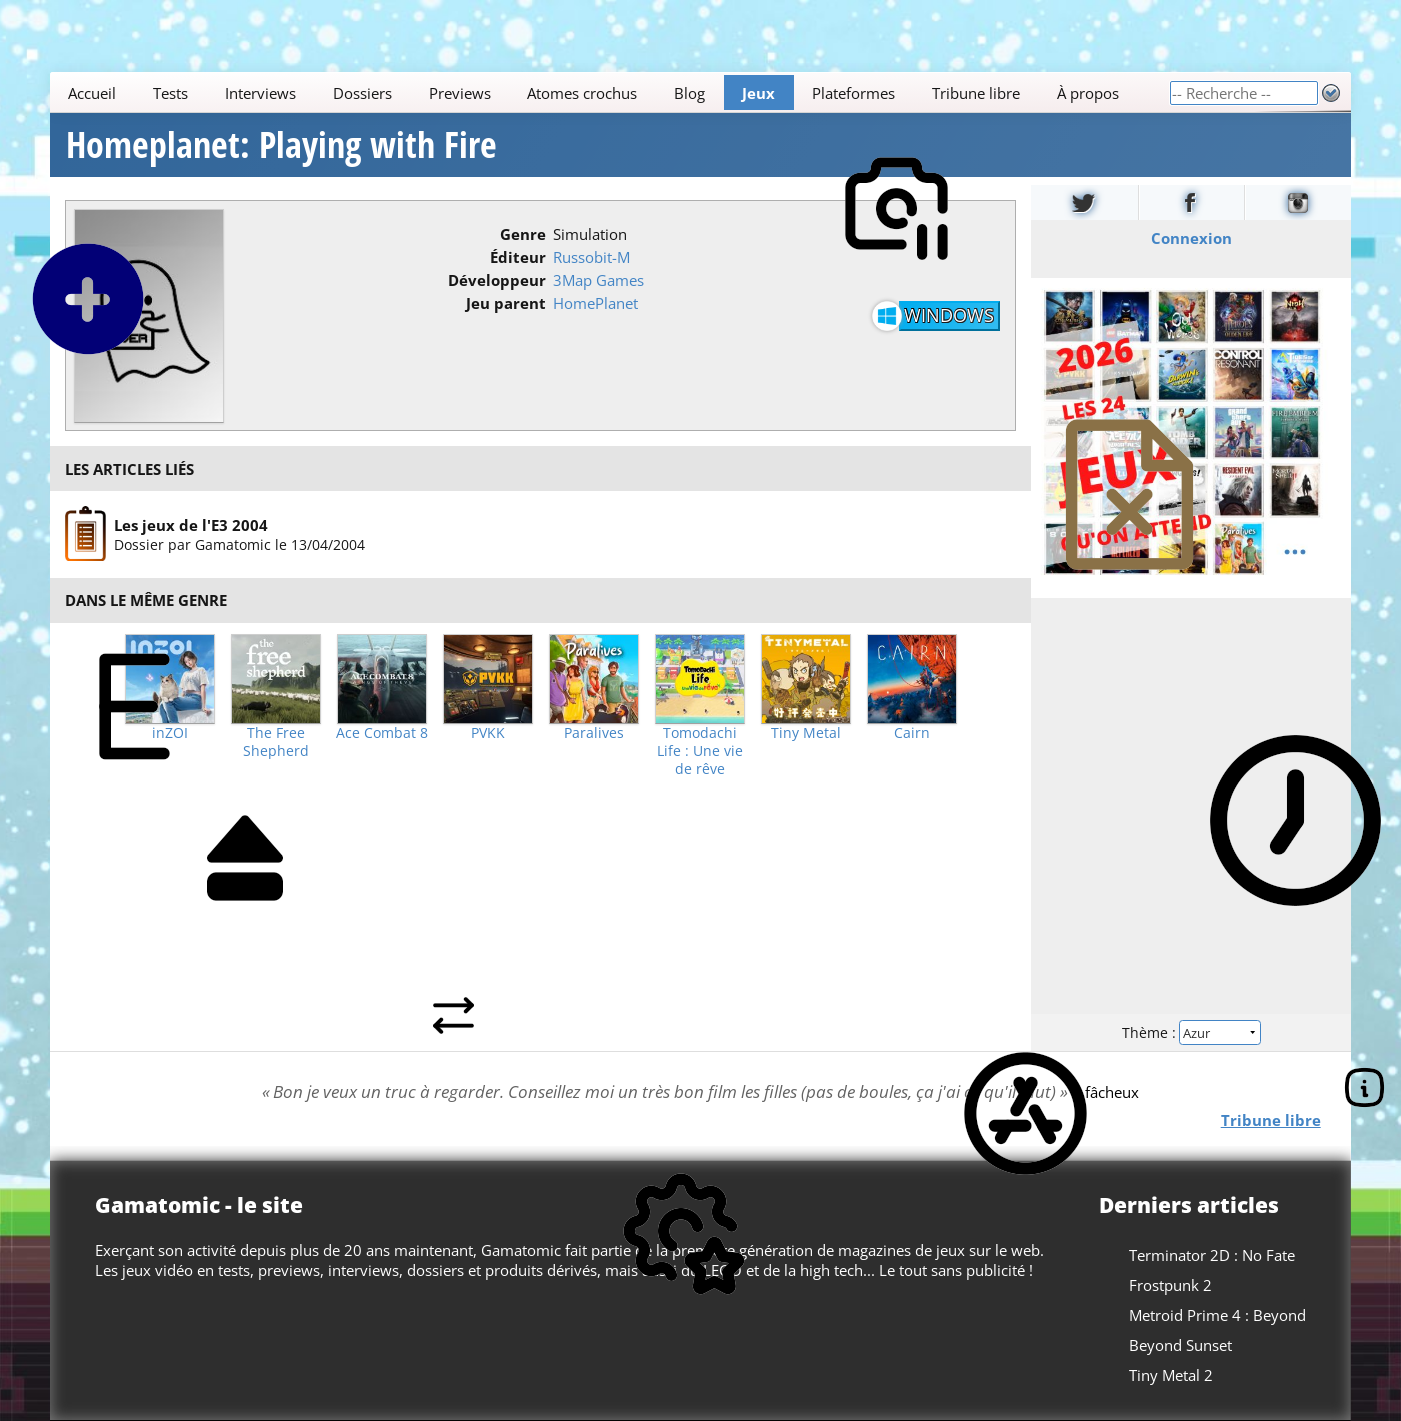 The width and height of the screenshot is (1401, 1421). I want to click on delete or remove a file, so click(1129, 494).